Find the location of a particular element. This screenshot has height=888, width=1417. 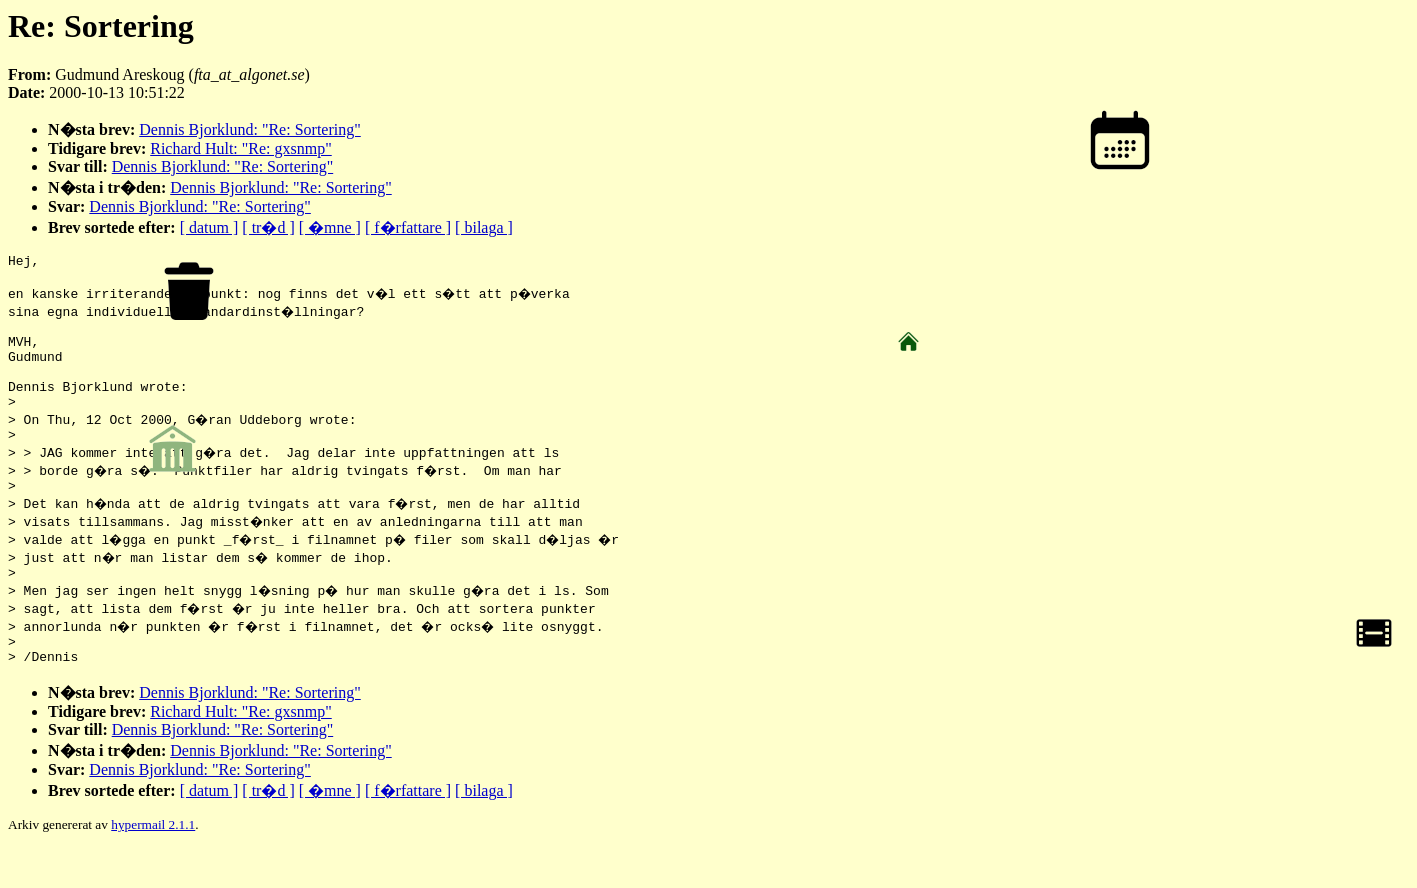

navigate to the home screen is located at coordinates (908, 341).